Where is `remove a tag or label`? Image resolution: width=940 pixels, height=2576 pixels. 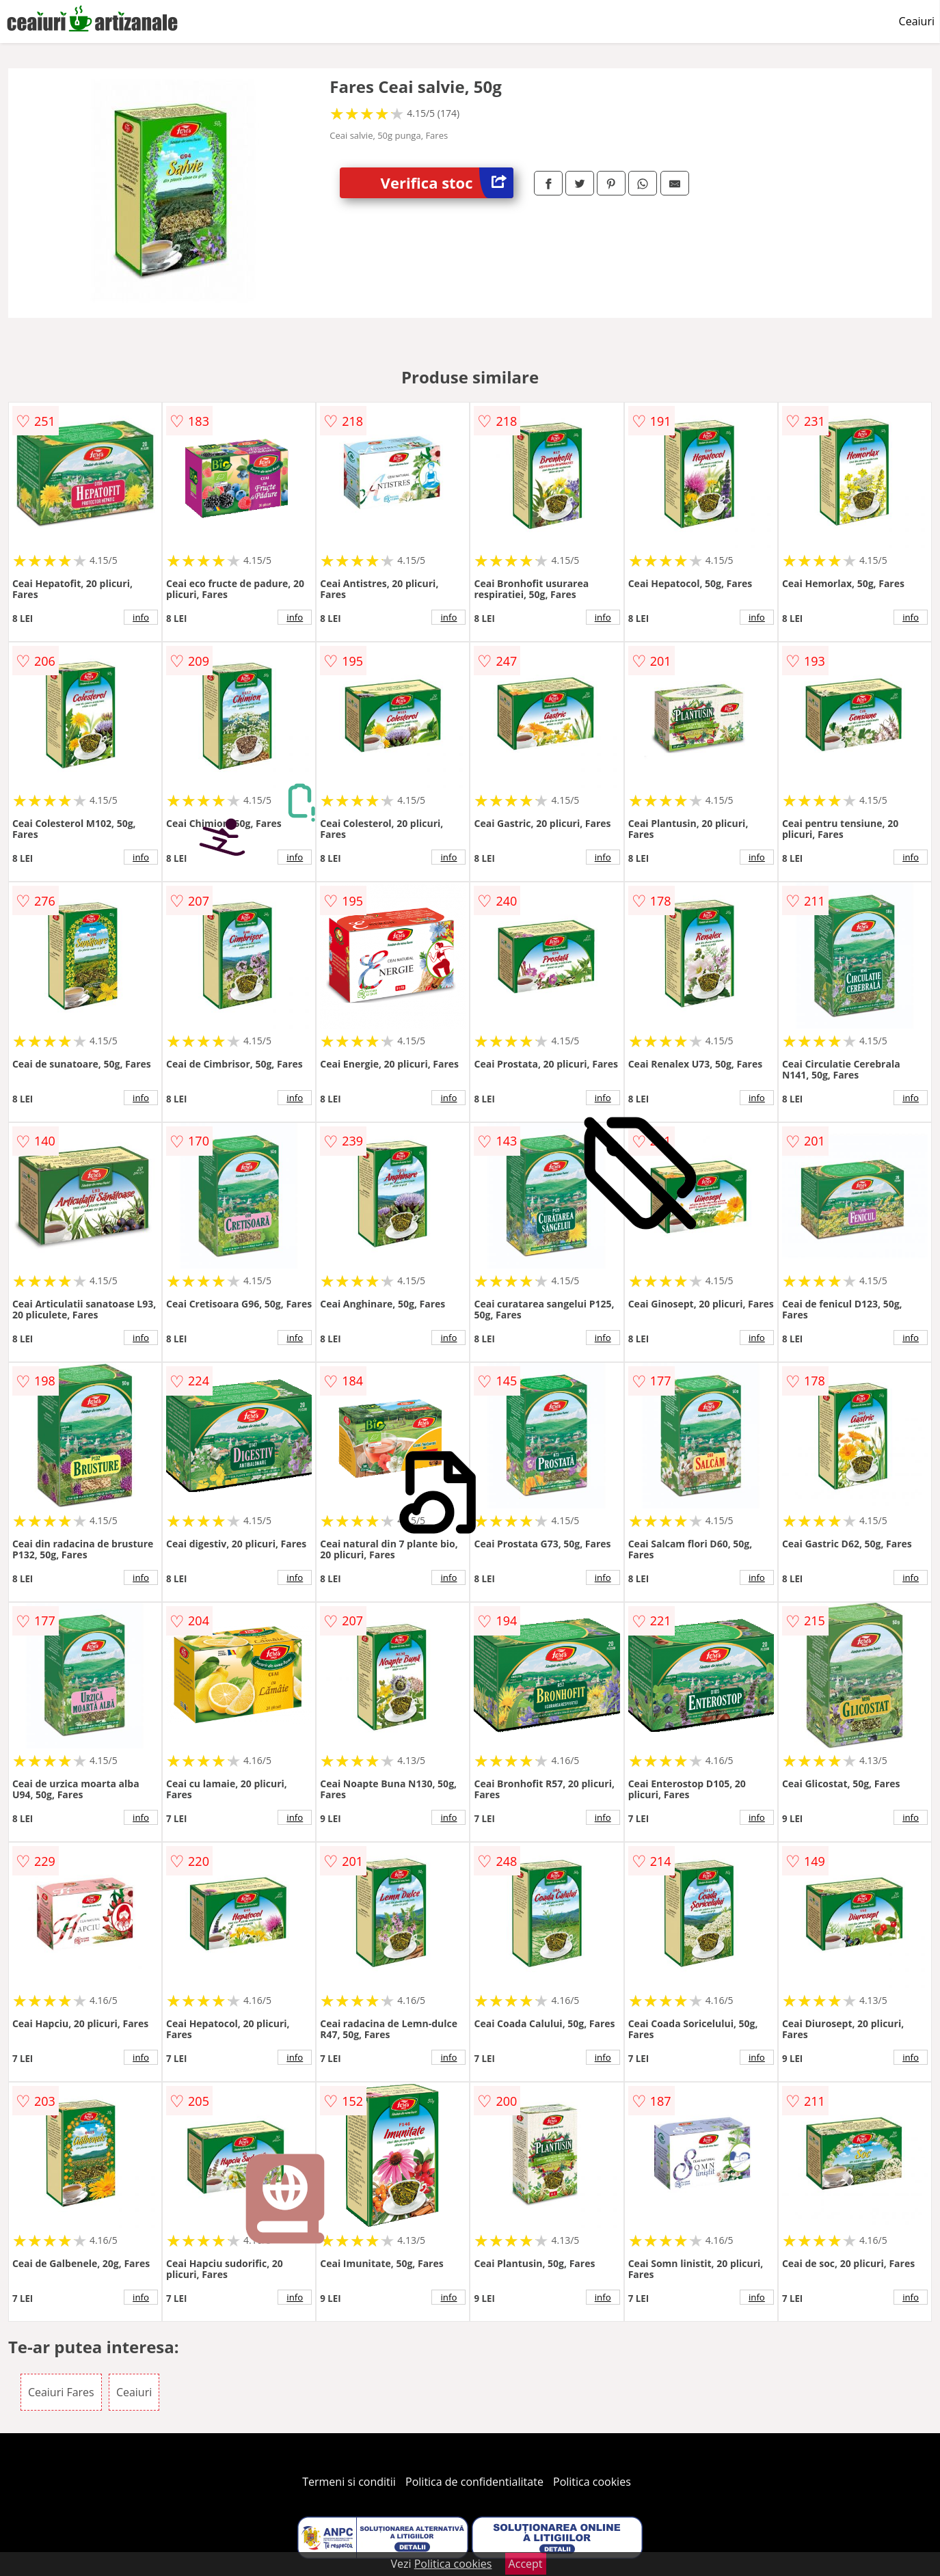 remove a tag or label is located at coordinates (640, 1173).